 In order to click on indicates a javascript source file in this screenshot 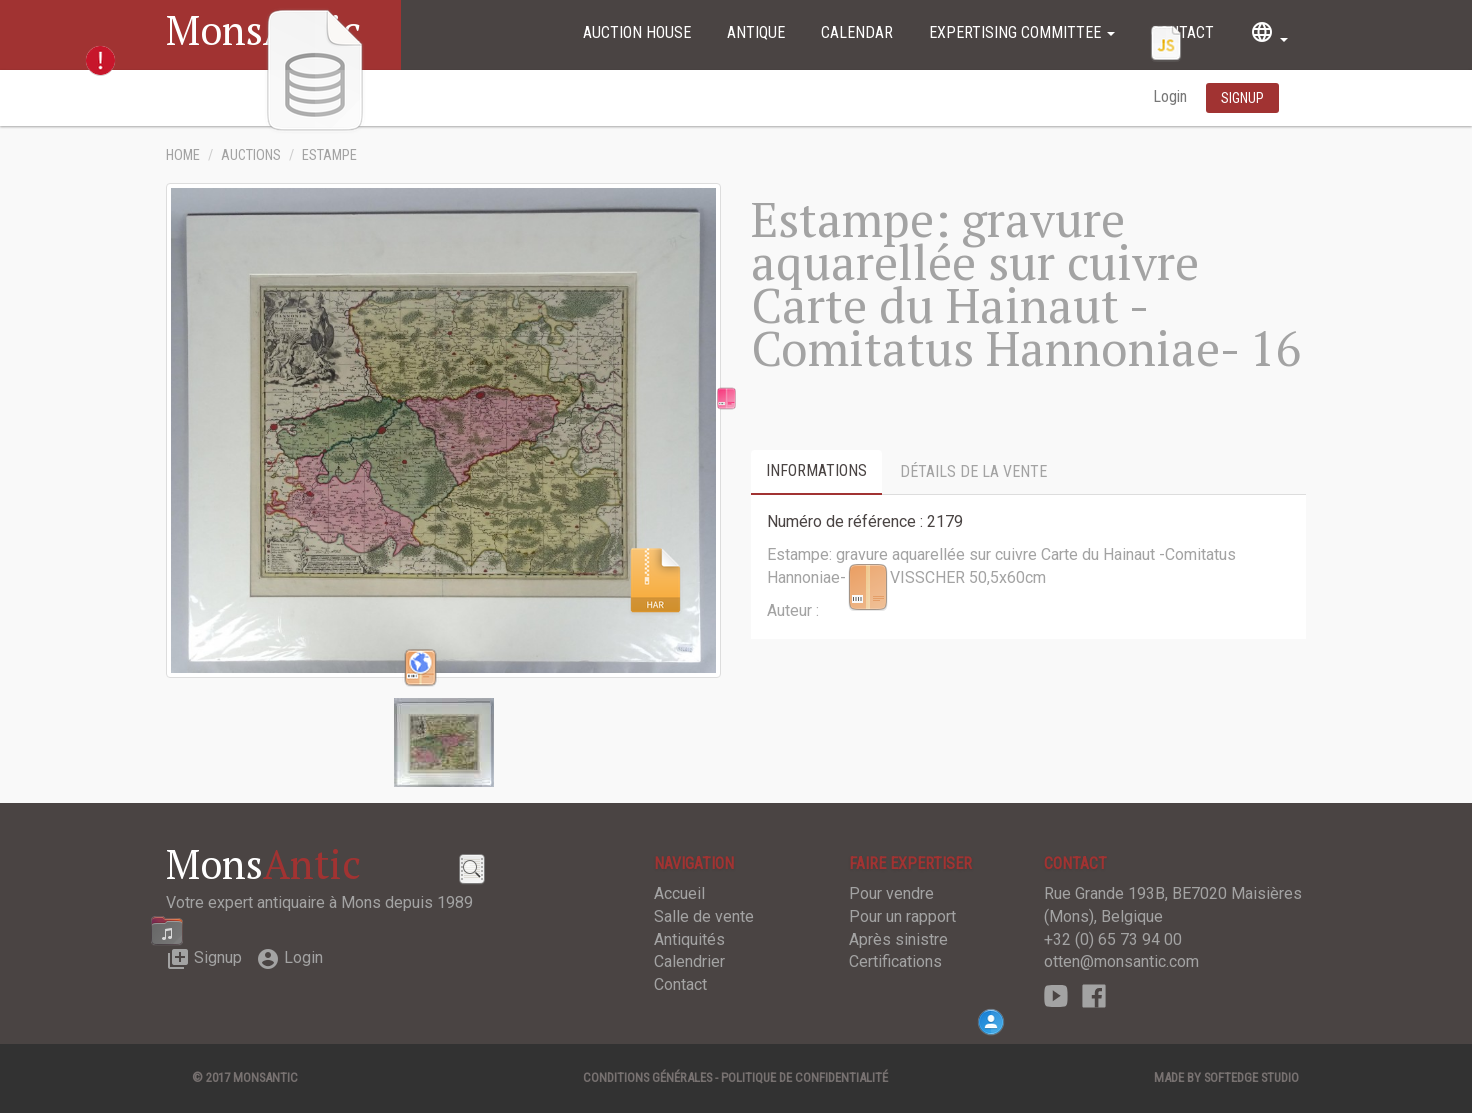, I will do `click(1166, 43)`.